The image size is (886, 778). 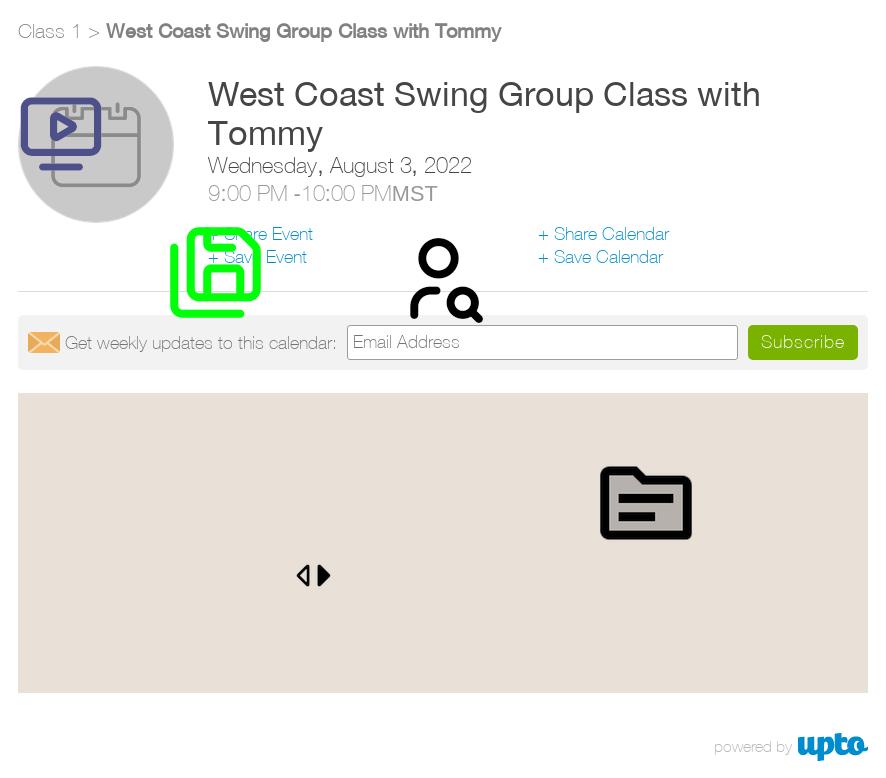 What do you see at coordinates (215, 272) in the screenshot?
I see `save all open files at once` at bounding box center [215, 272].